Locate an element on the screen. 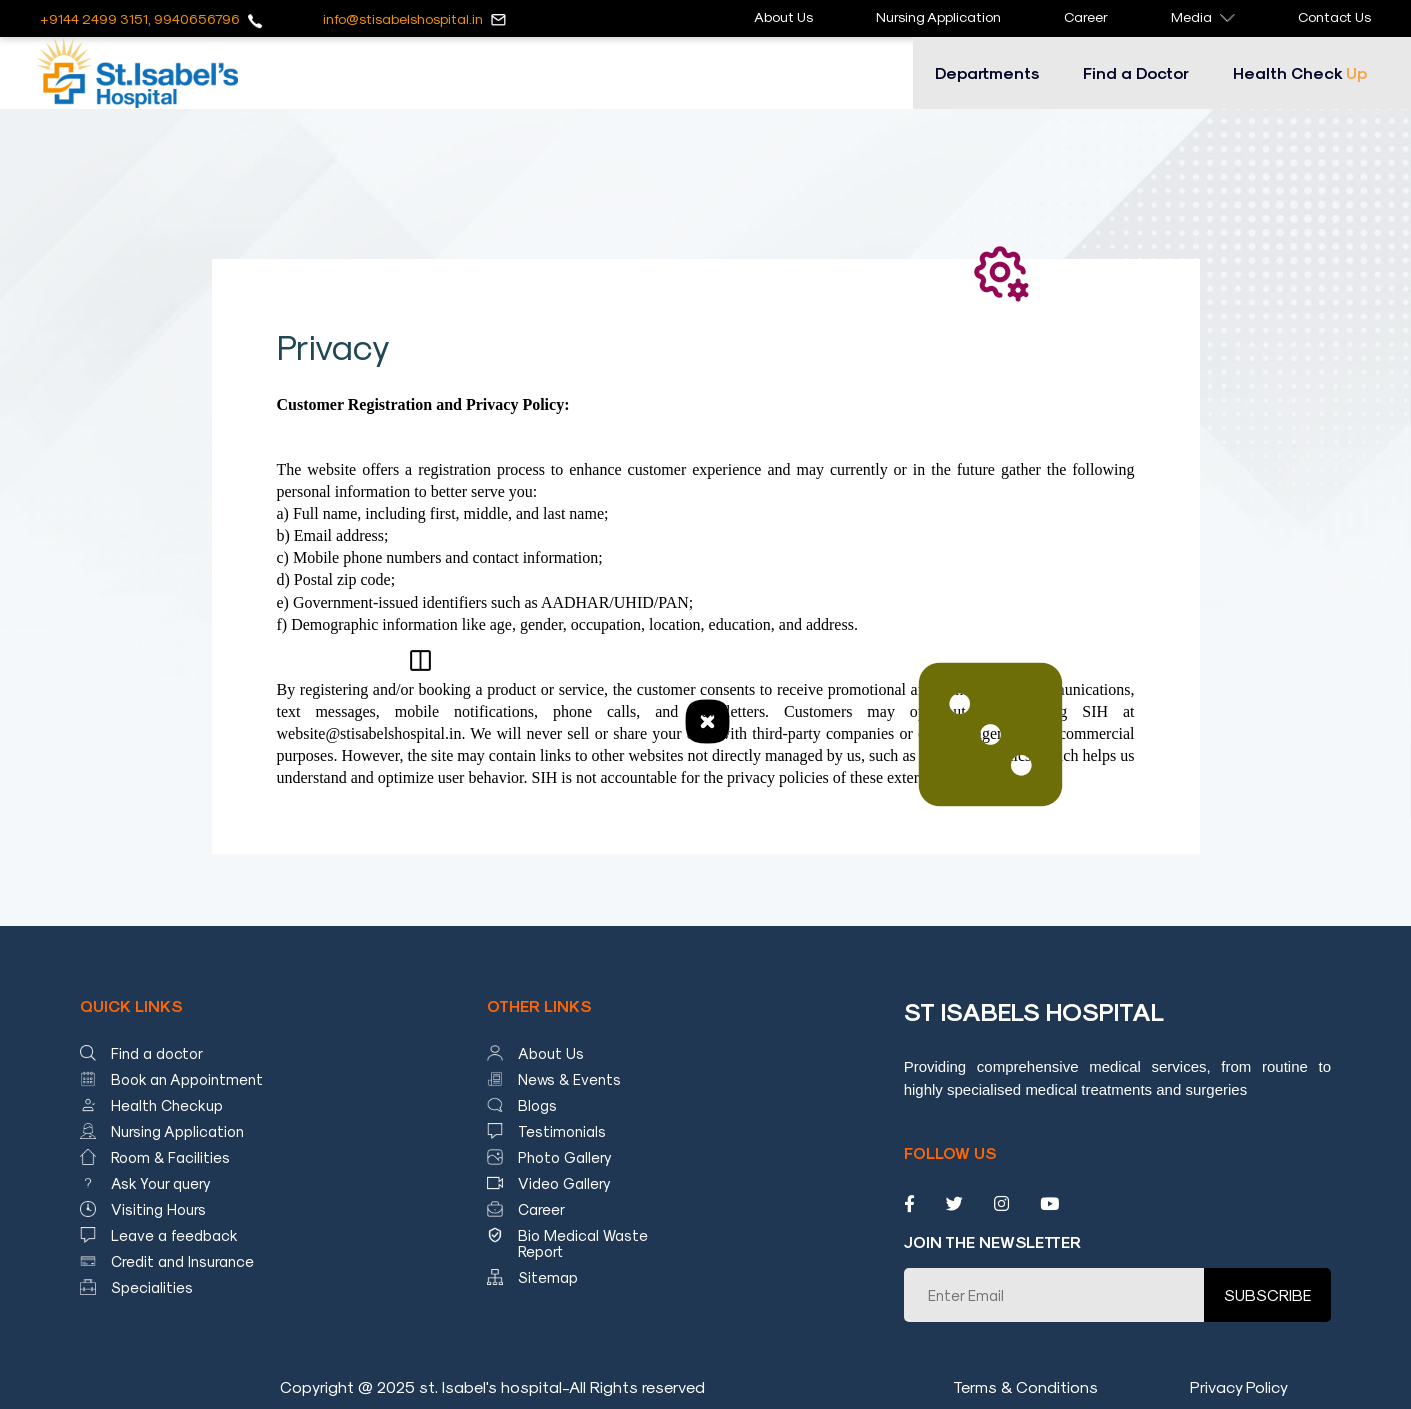 The width and height of the screenshot is (1411, 1409). switch to two-column layout is located at coordinates (420, 660).